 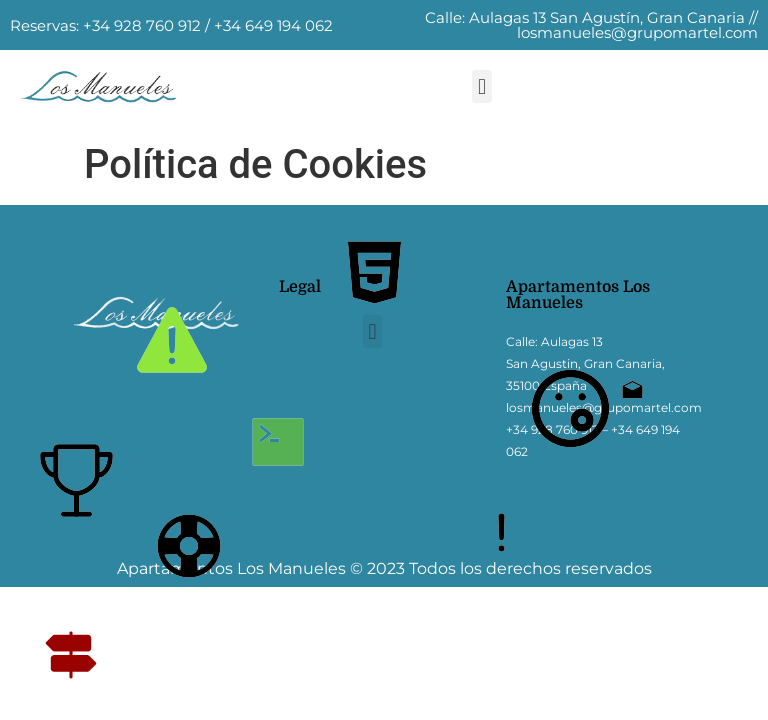 What do you see at coordinates (501, 532) in the screenshot?
I see `indicates a warning or important notice` at bounding box center [501, 532].